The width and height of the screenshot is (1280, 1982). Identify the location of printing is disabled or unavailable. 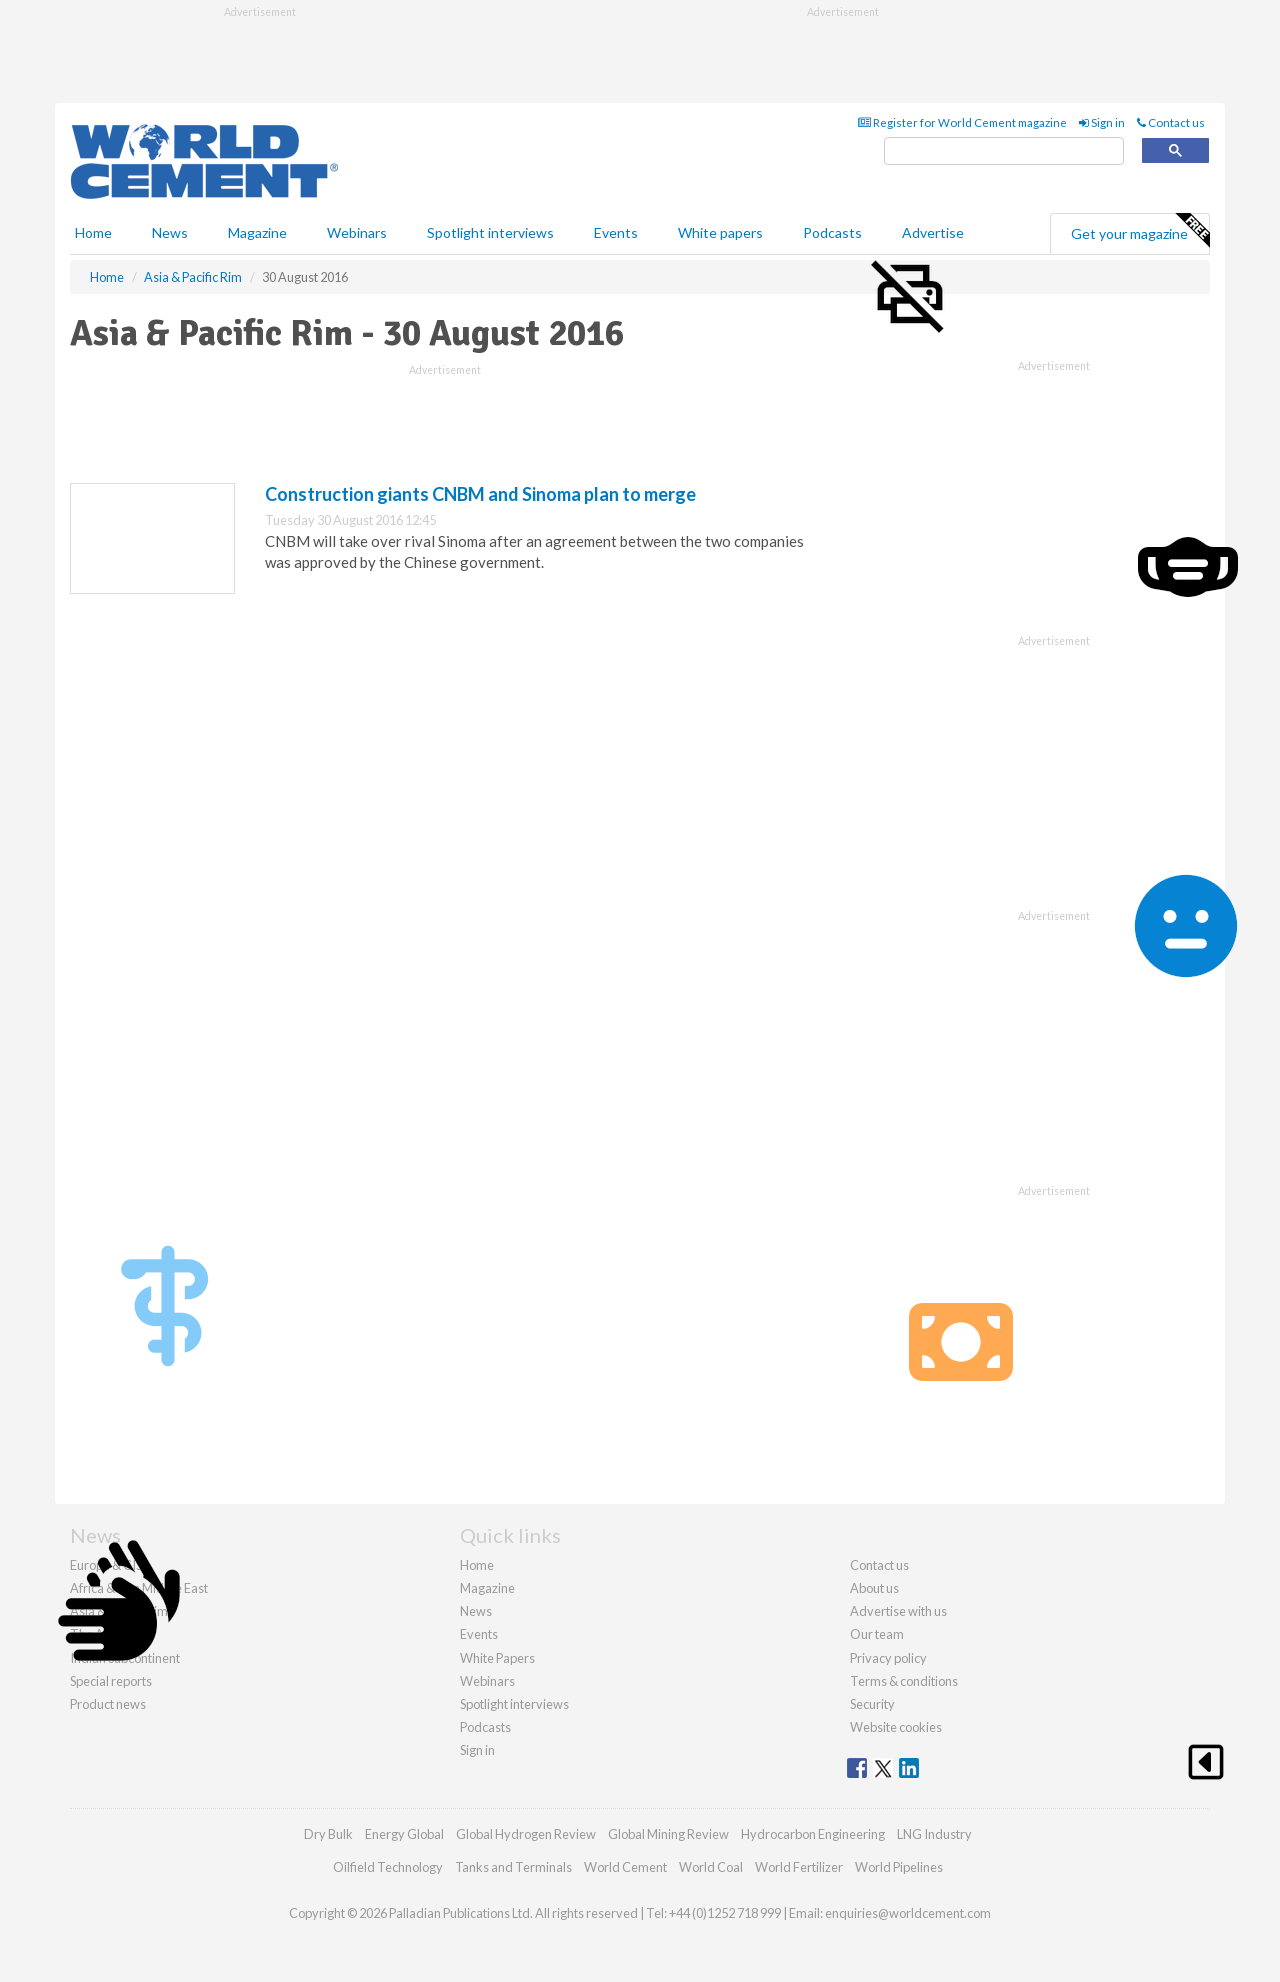
(910, 294).